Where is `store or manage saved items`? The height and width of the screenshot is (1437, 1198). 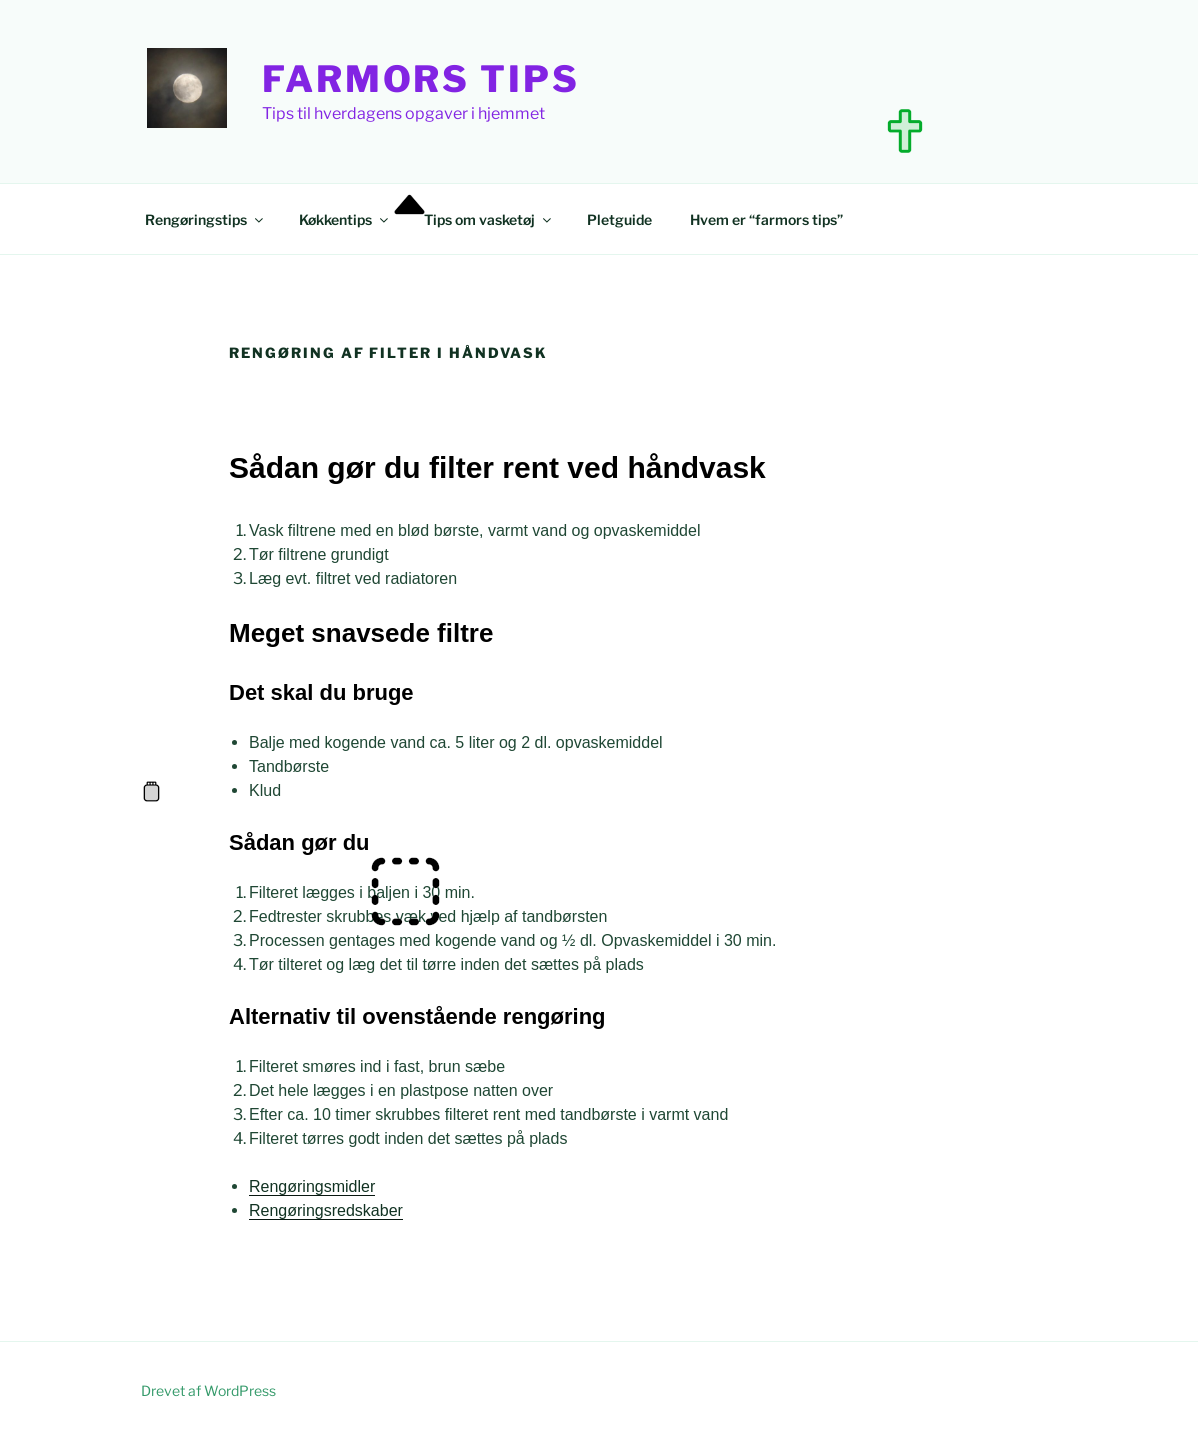
store or manage saved items is located at coordinates (151, 791).